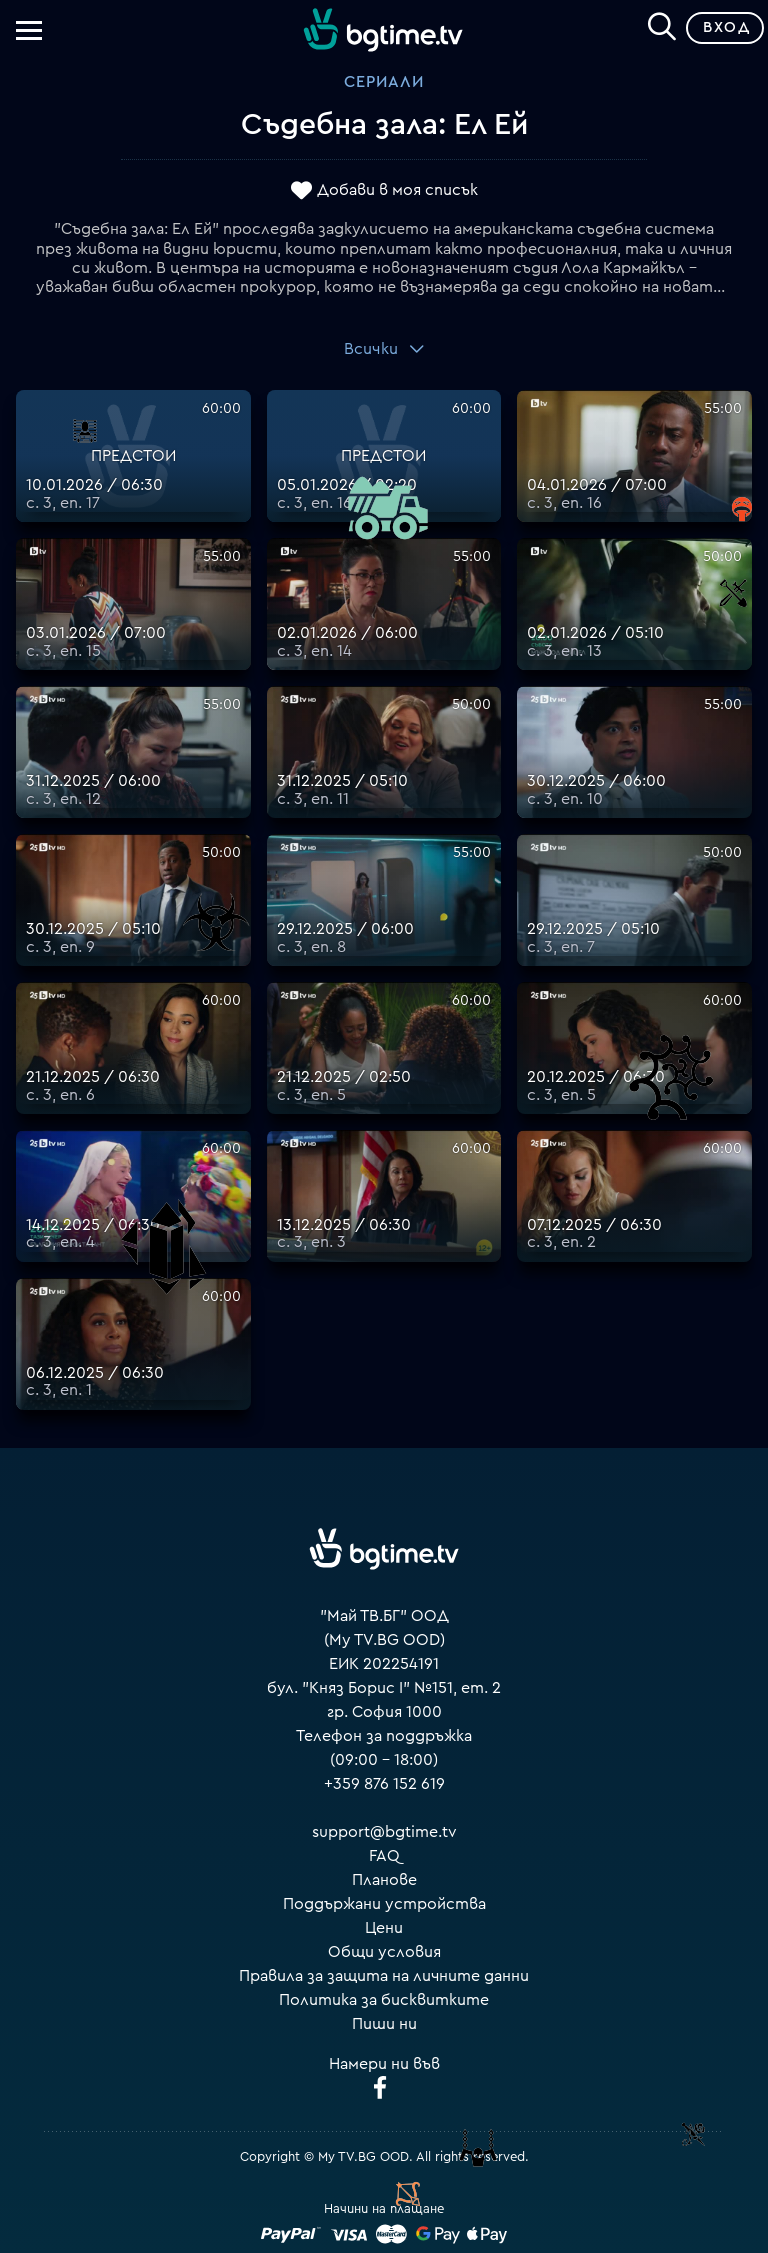 This screenshot has height=2253, width=768. Describe the element at coordinates (85, 431) in the screenshot. I see `view criminal record or booking photo` at that location.